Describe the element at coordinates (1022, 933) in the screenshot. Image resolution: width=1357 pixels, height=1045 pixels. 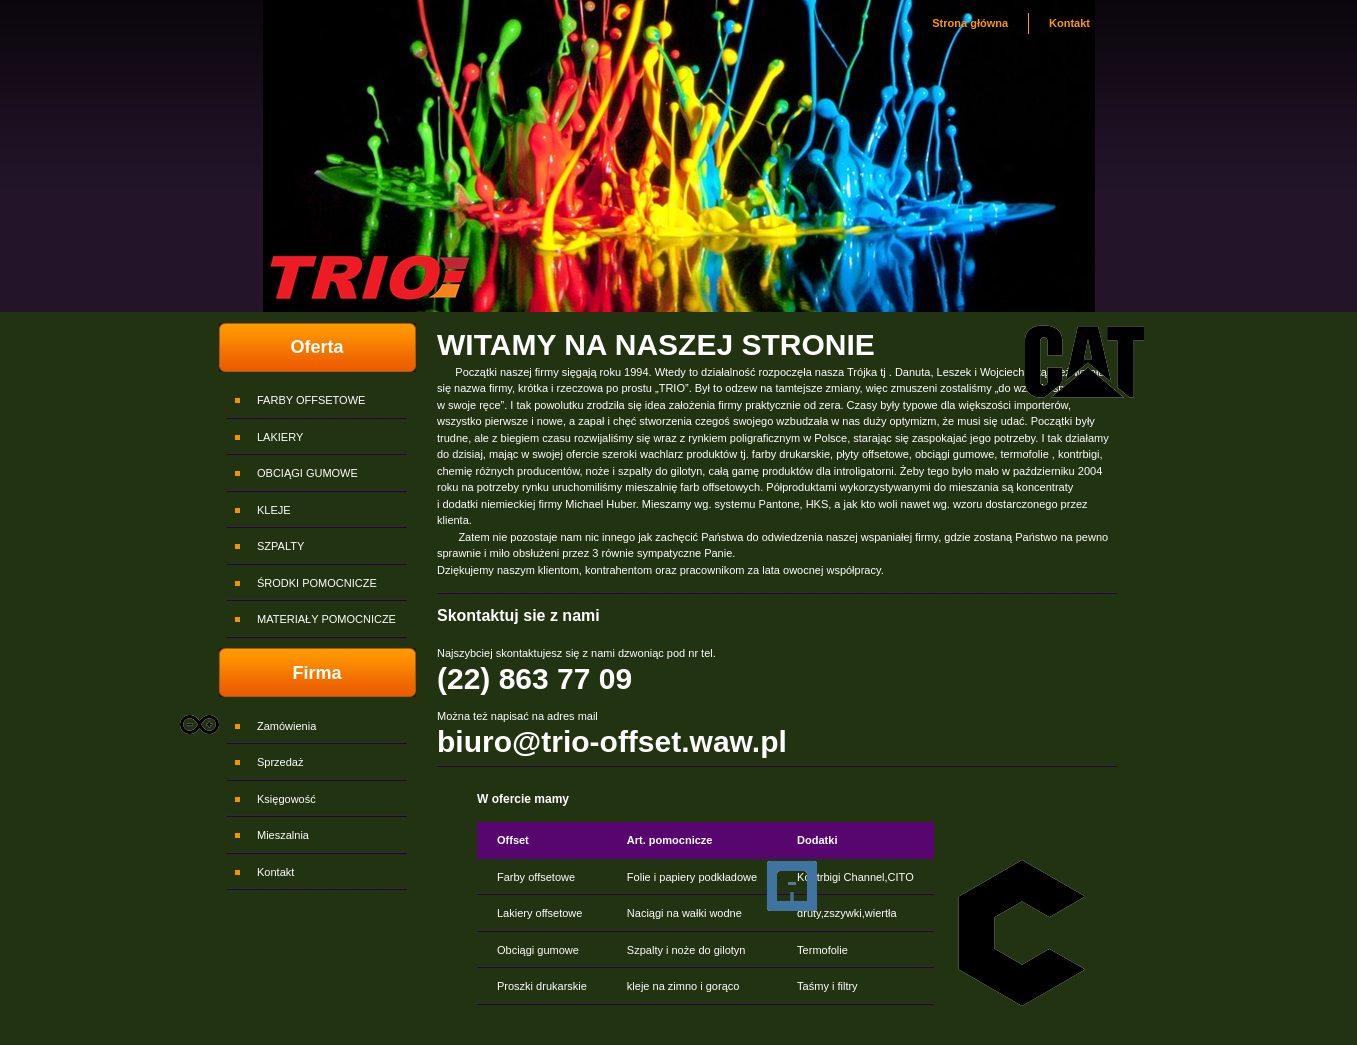
I see `open Codio learning platform` at that location.